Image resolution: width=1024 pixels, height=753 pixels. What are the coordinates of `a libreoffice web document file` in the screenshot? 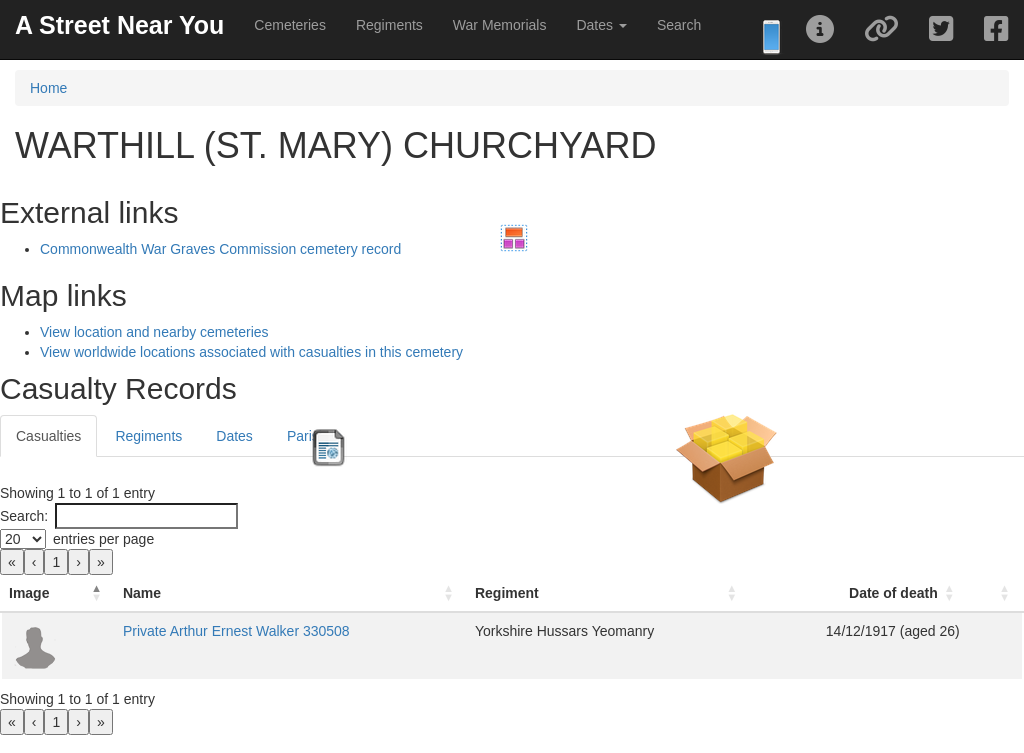 It's located at (328, 447).